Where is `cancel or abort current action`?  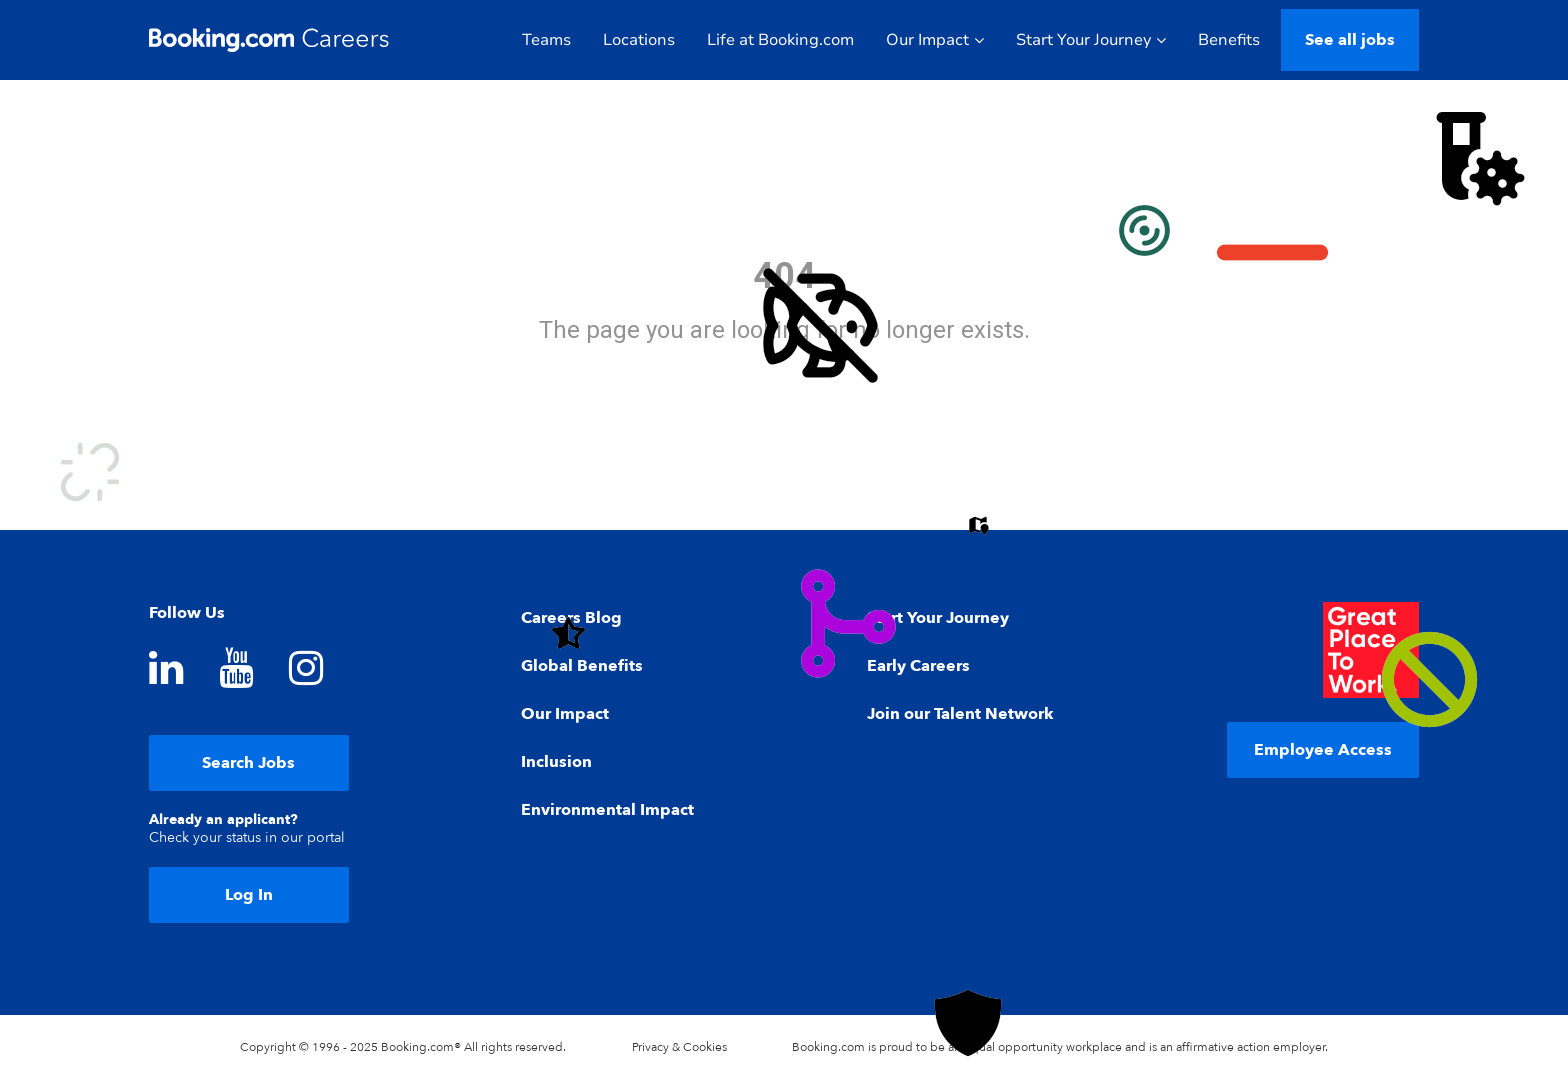
cancel or abort current action is located at coordinates (1429, 679).